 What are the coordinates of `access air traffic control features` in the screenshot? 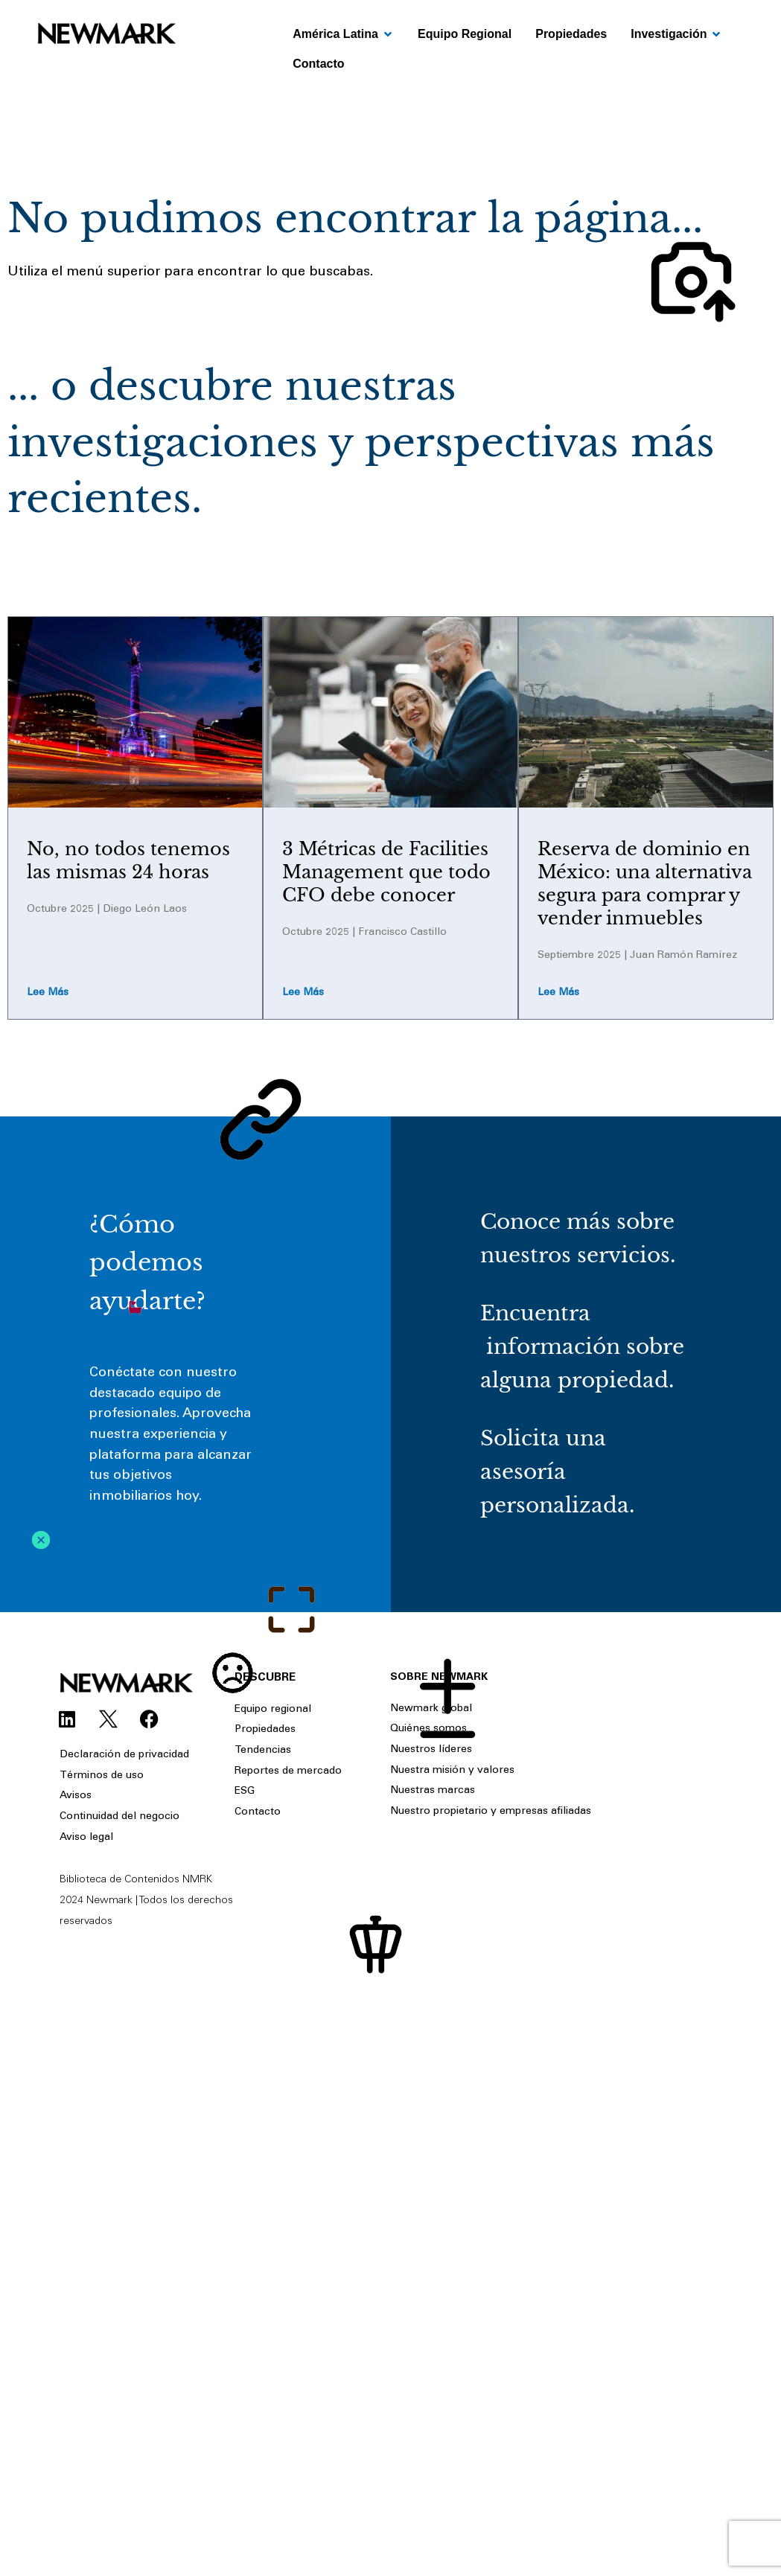 It's located at (375, 1944).